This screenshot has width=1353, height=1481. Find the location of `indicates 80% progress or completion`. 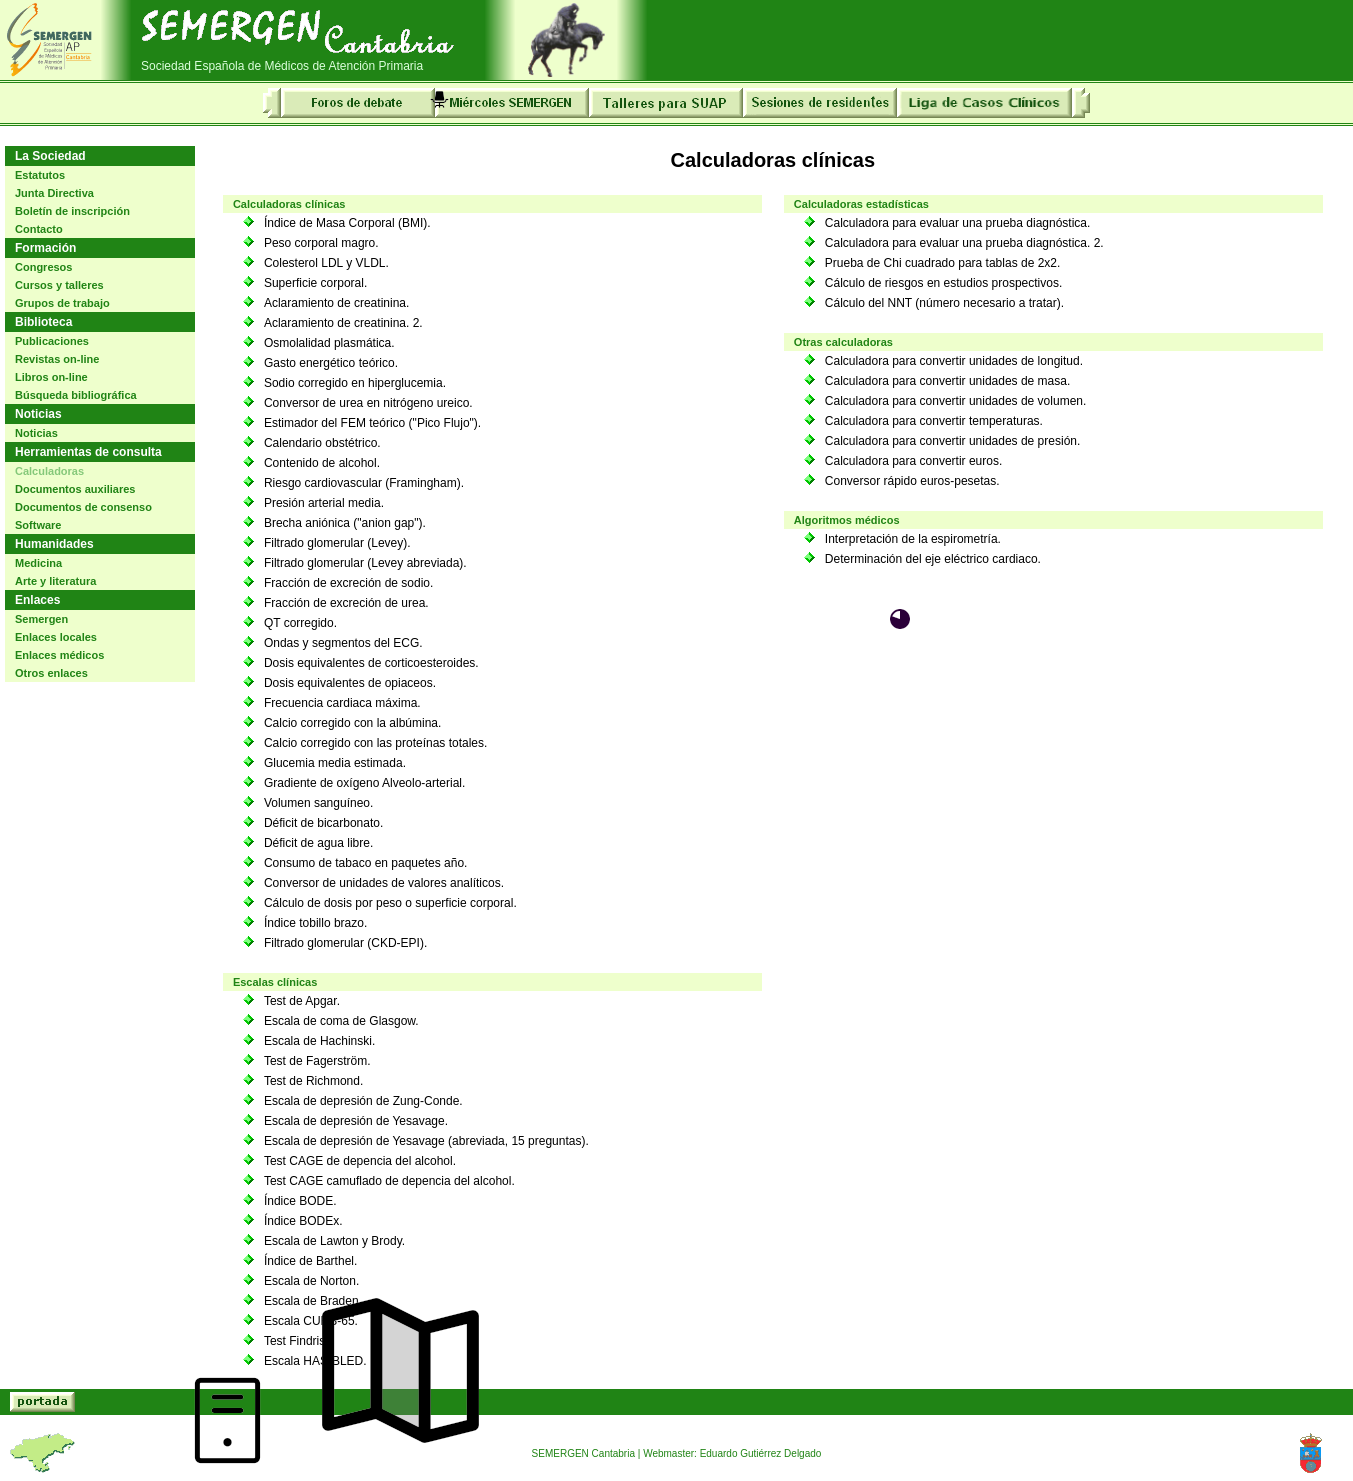

indicates 80% progress or completion is located at coordinates (900, 619).